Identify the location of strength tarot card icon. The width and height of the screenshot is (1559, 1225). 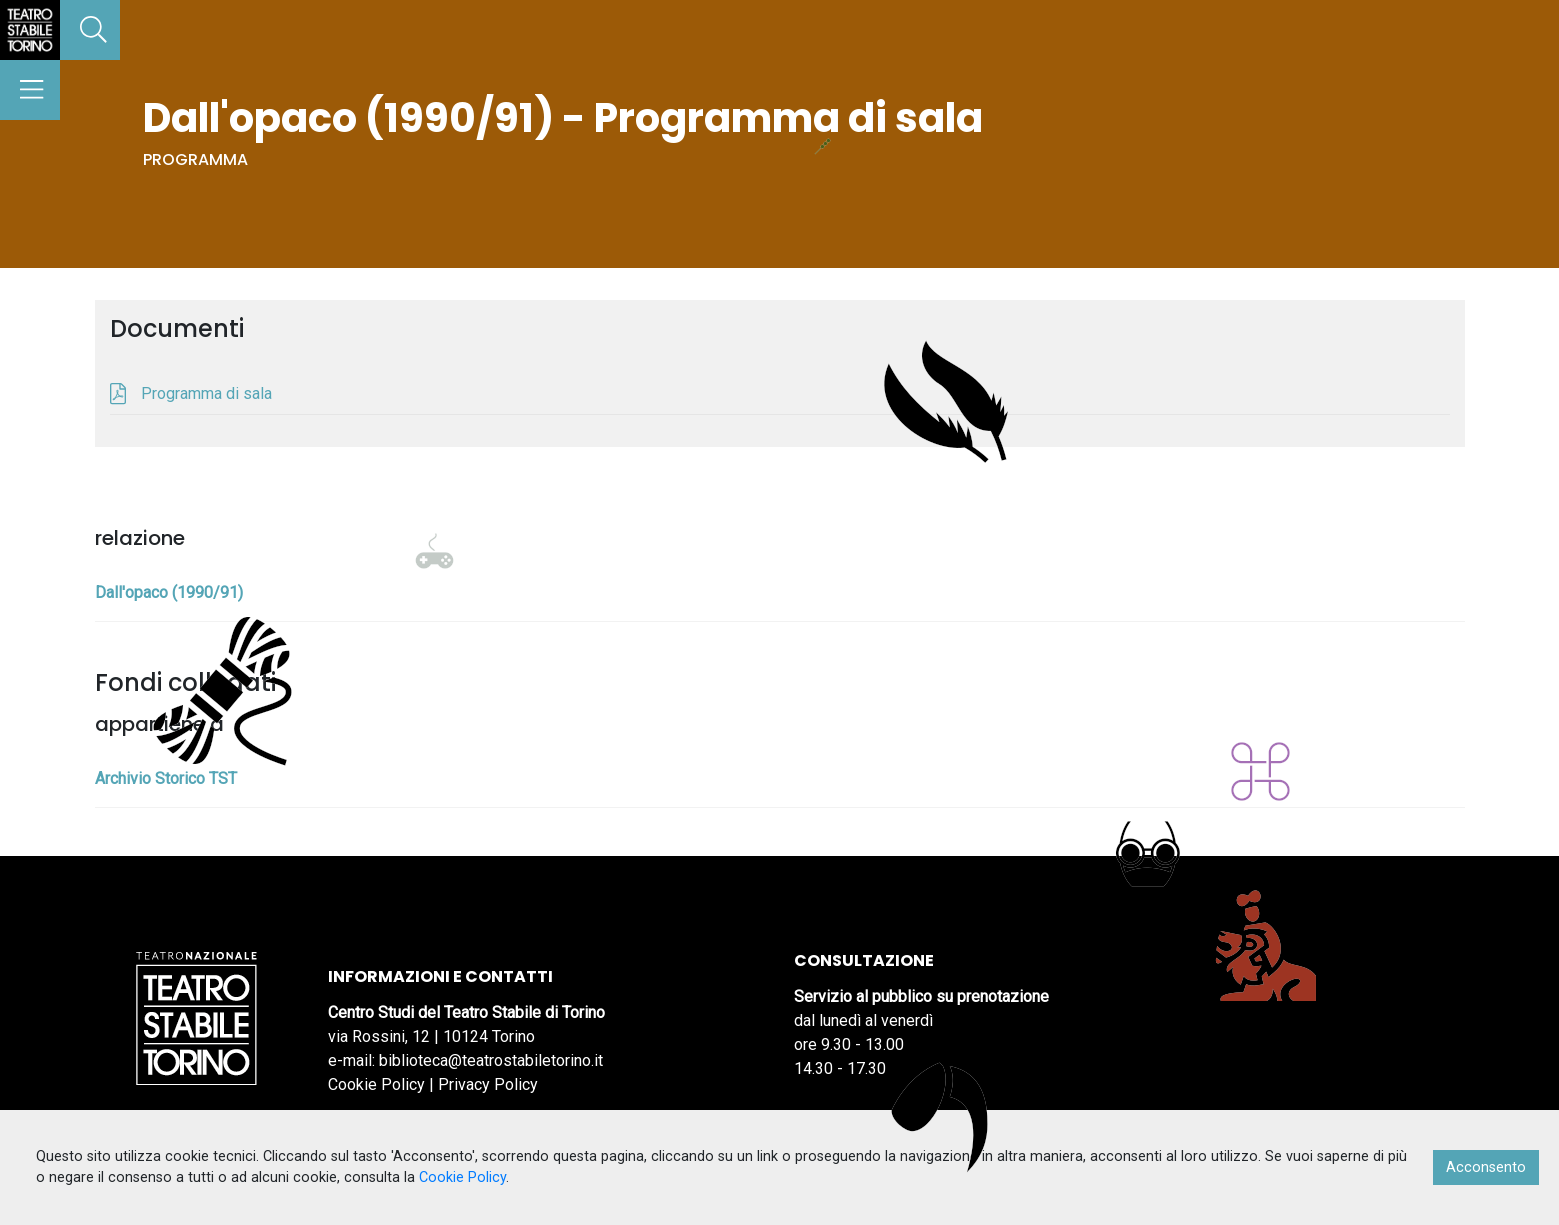
(1260, 945).